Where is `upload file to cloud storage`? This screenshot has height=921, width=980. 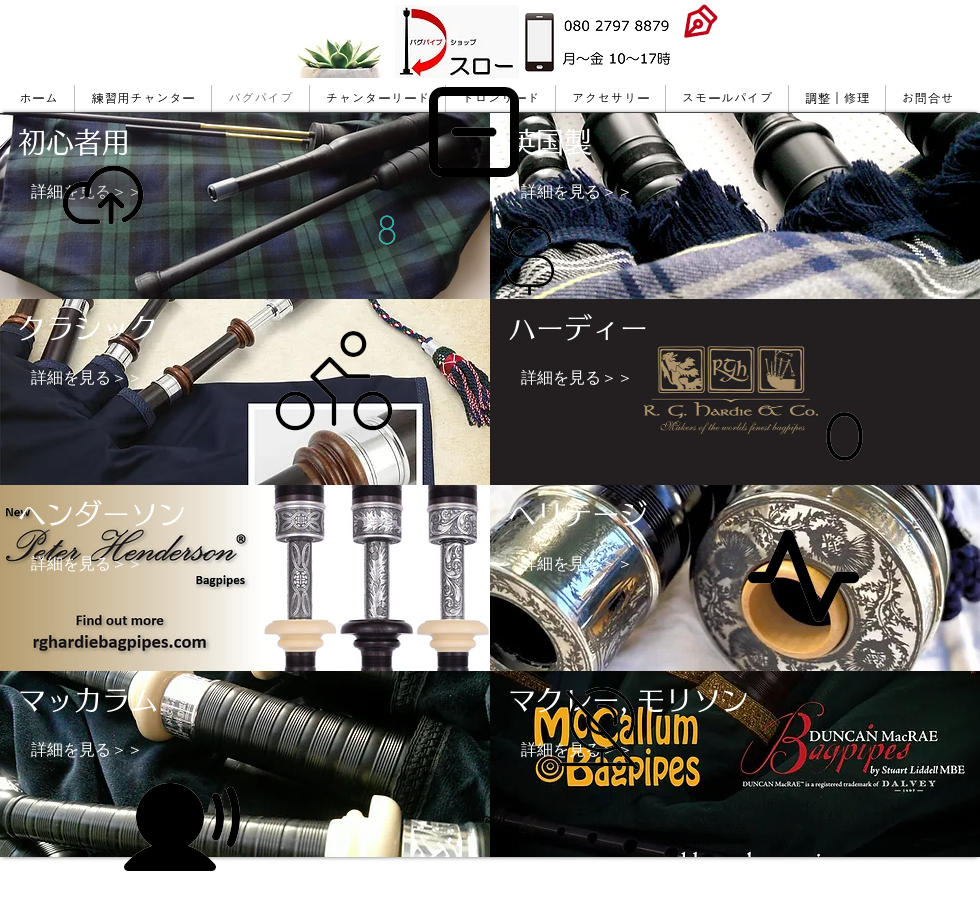
upload file to cloud storage is located at coordinates (103, 195).